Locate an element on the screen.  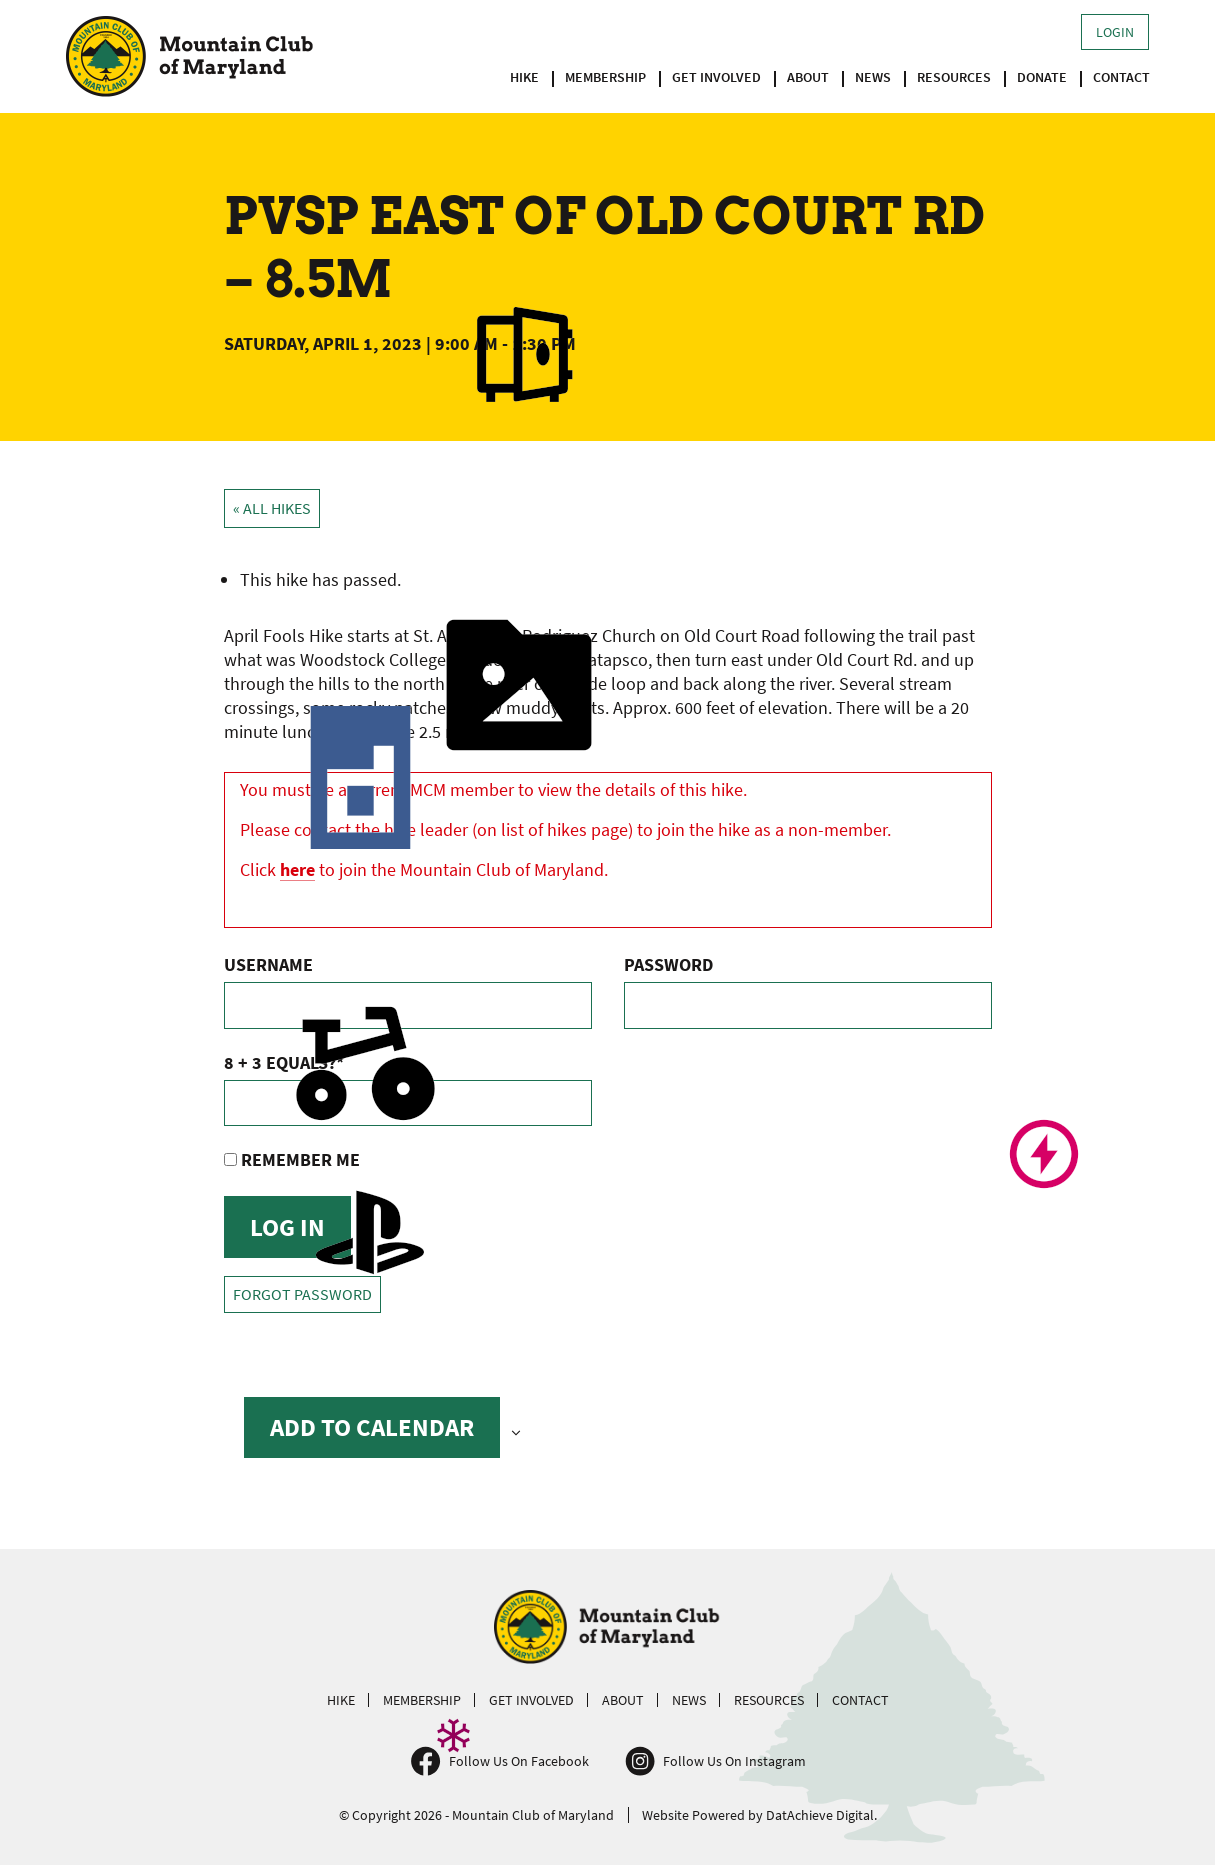
play or access DVD media content is located at coordinates (1044, 1154).